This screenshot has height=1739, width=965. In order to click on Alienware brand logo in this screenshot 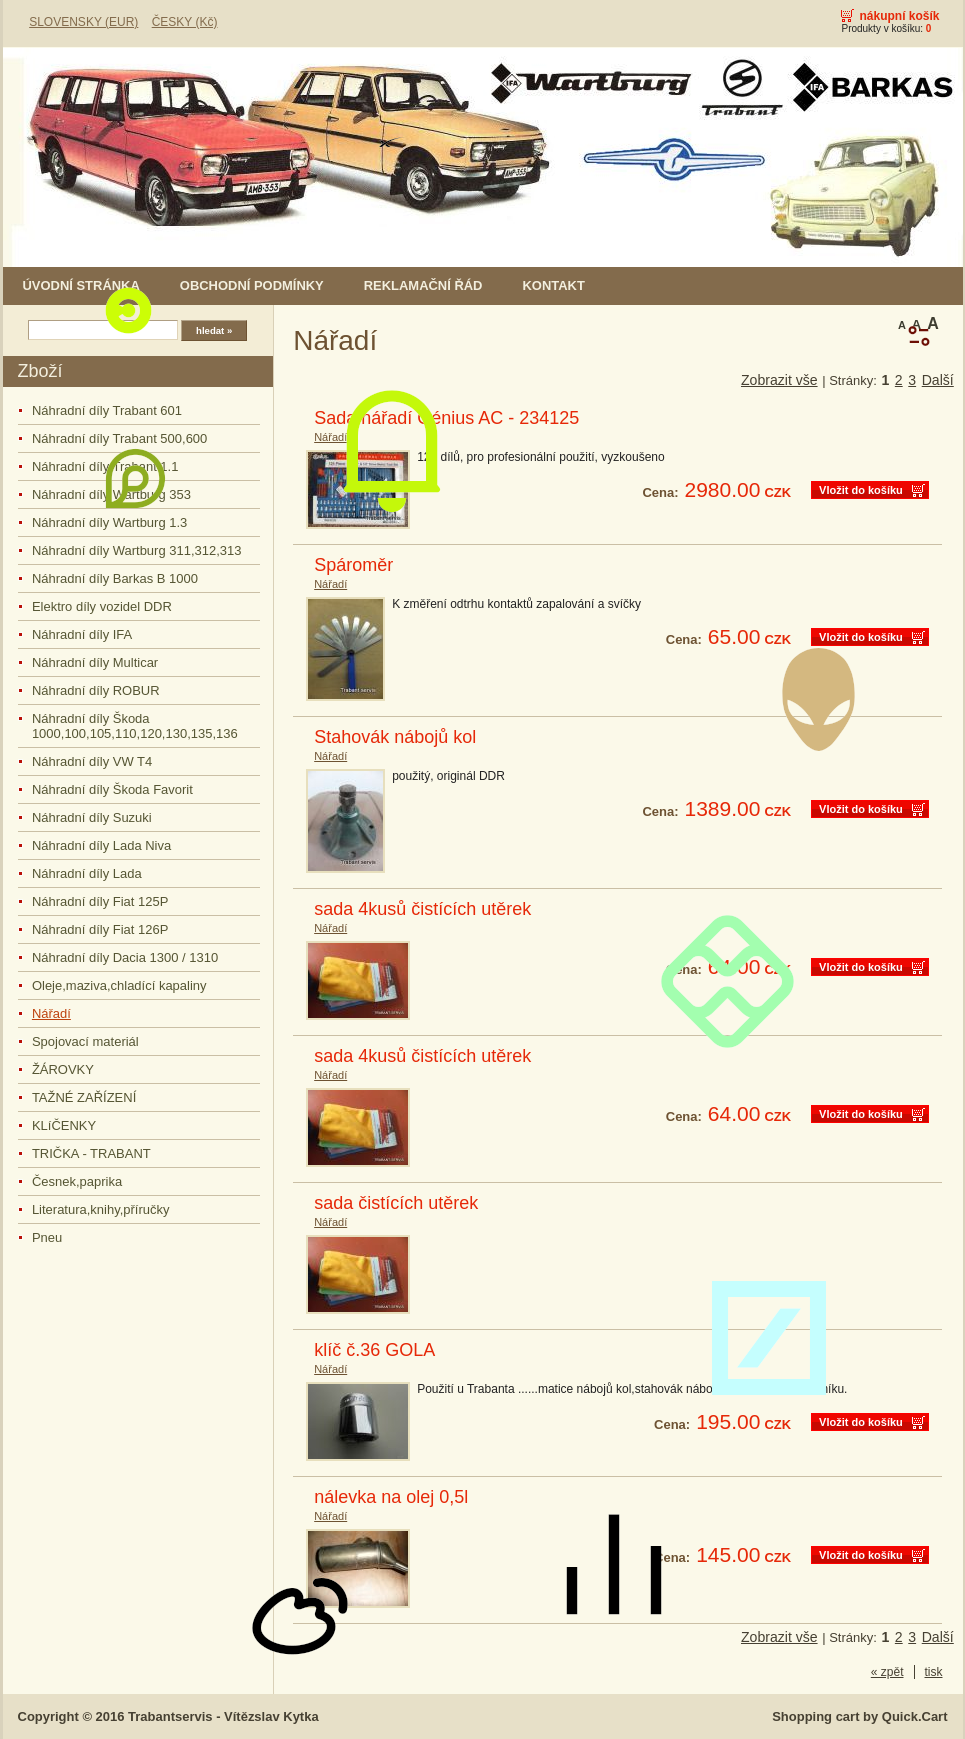, I will do `click(818, 699)`.